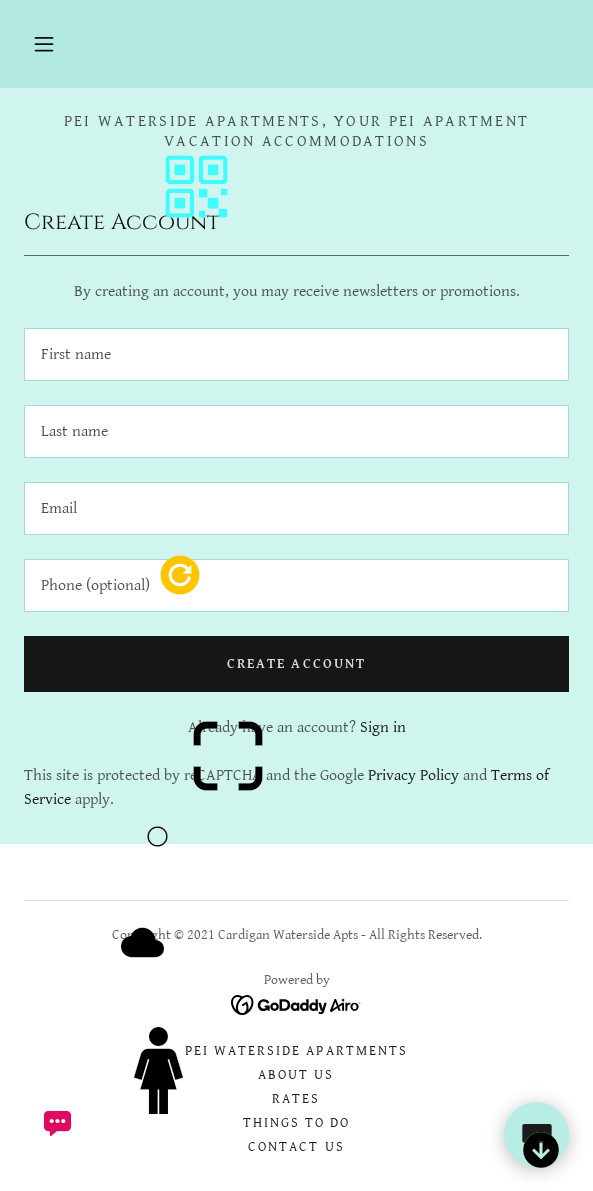 The height and width of the screenshot is (1191, 593). Describe the element at coordinates (57, 1123) in the screenshot. I see `open chat or messaging` at that location.